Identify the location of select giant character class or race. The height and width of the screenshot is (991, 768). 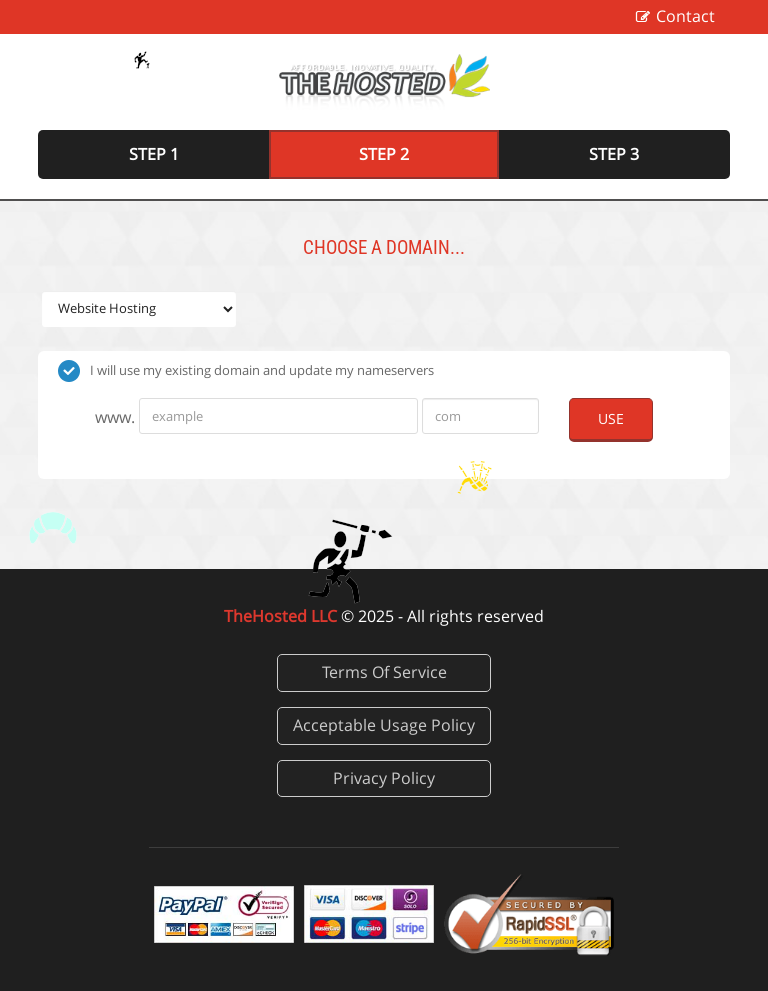
(142, 60).